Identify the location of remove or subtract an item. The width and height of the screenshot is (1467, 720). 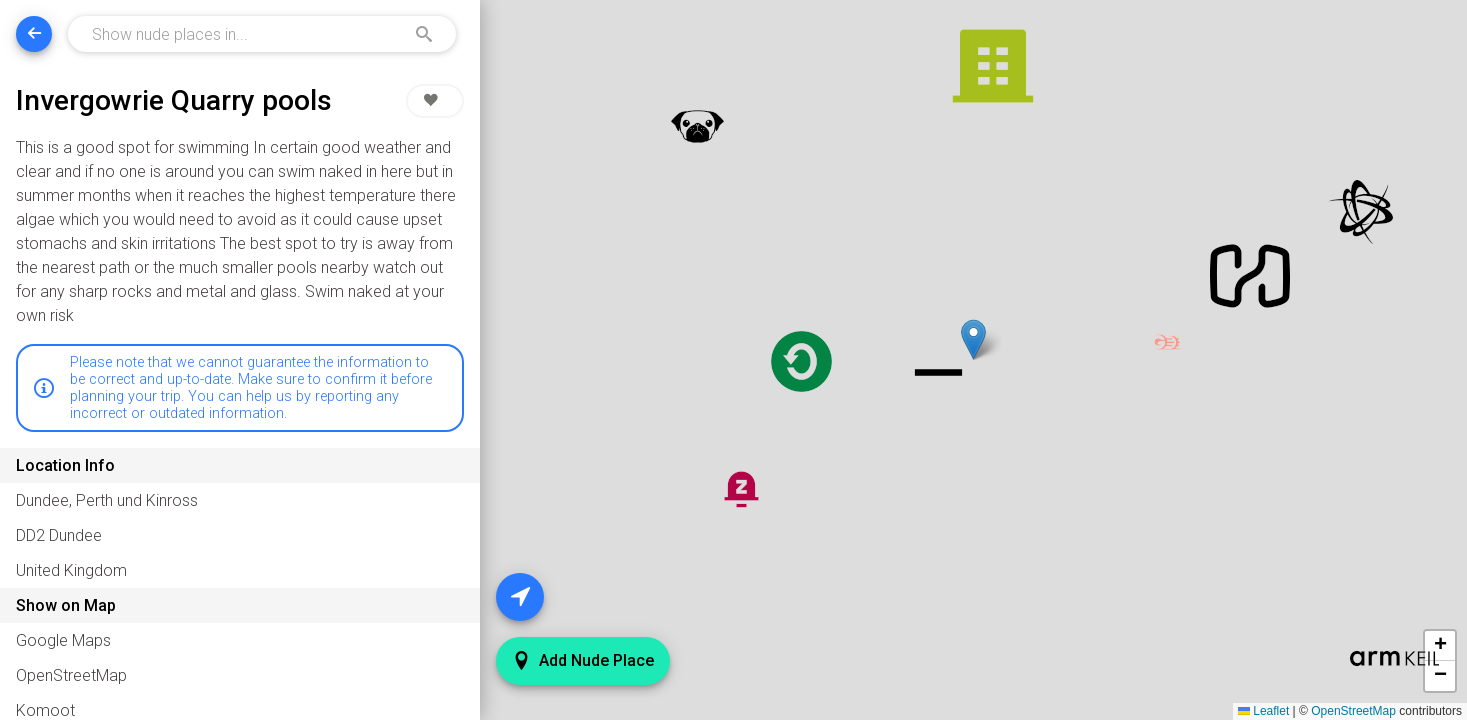
(938, 372).